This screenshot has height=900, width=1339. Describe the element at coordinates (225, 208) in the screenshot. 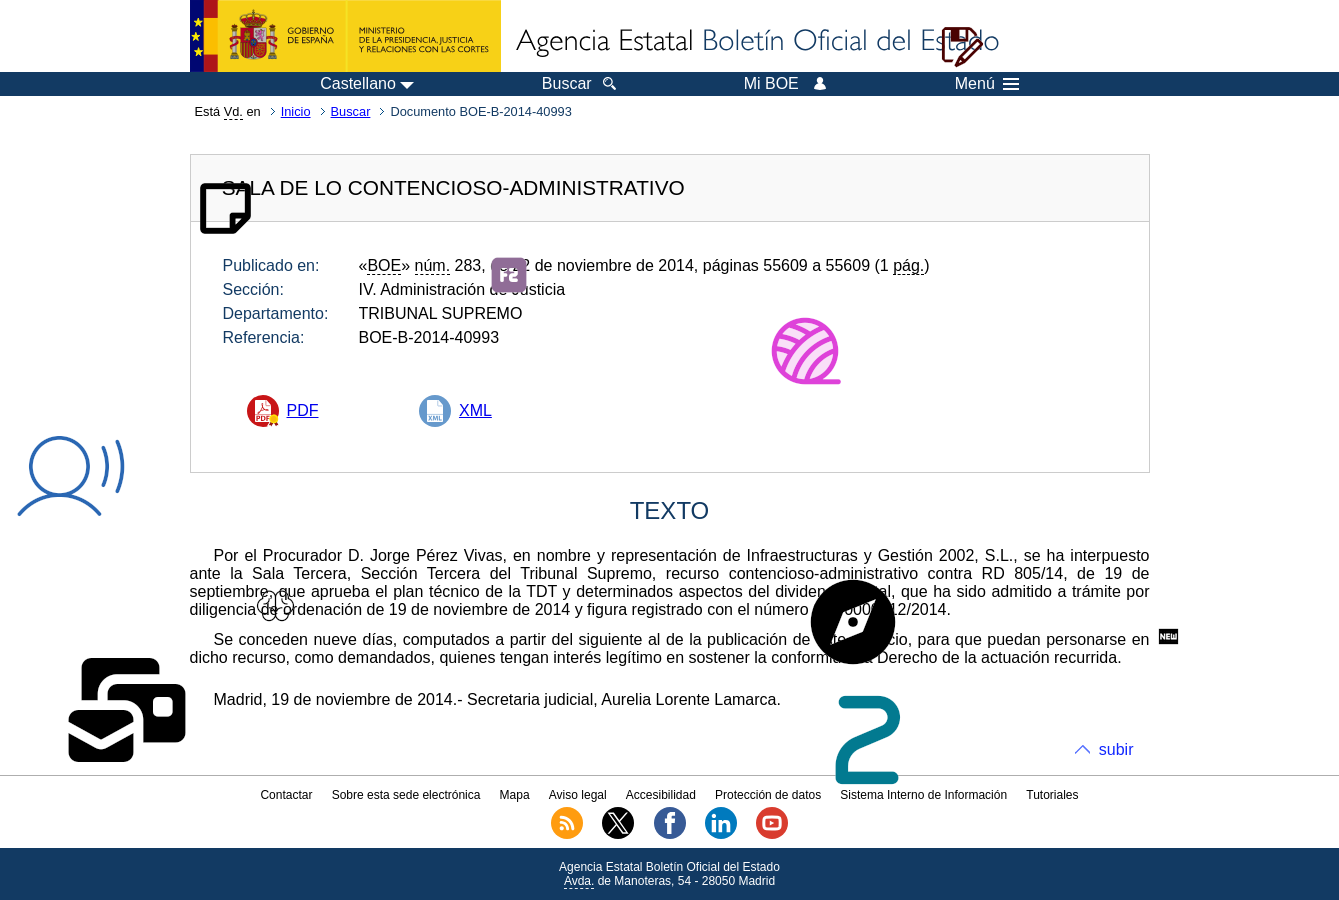

I see `create a new note` at that location.